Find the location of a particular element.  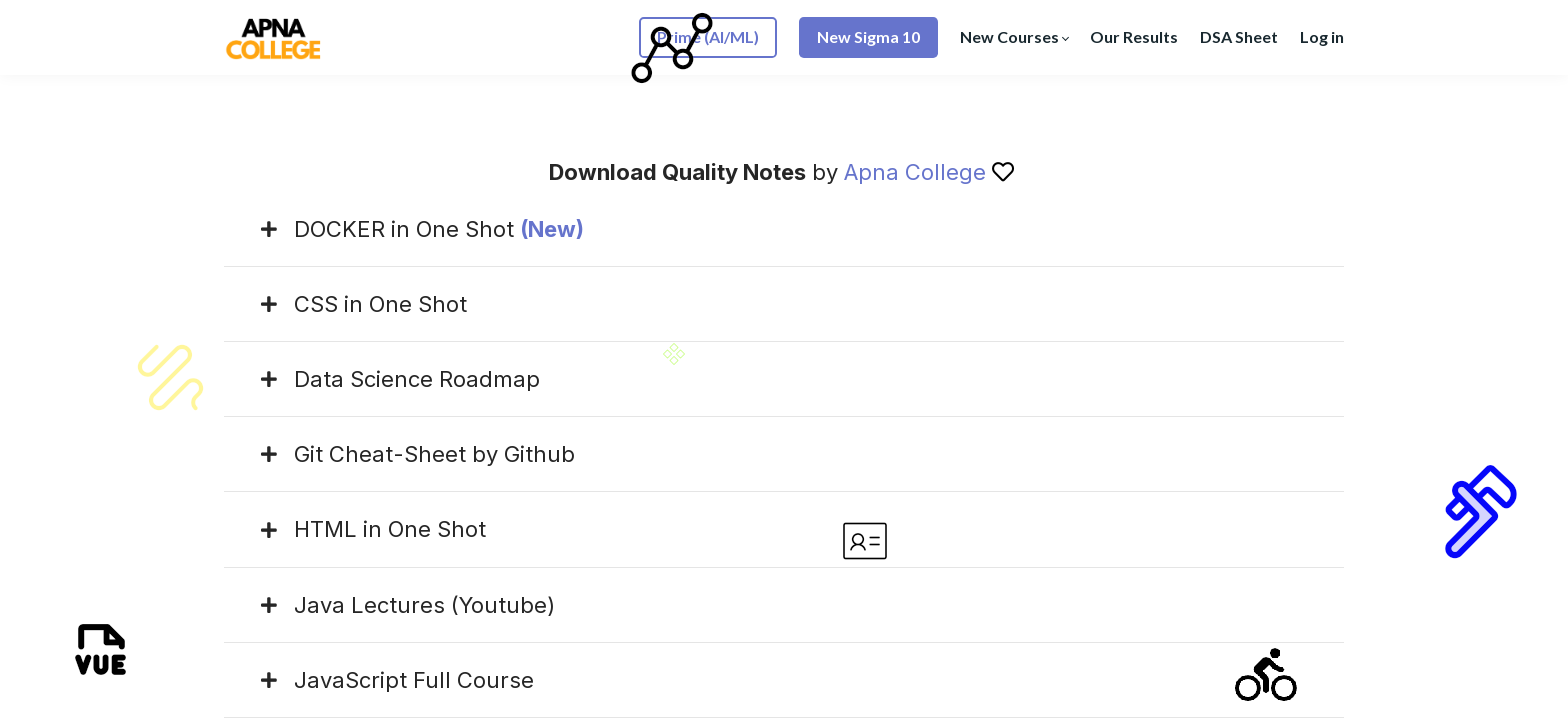

view connected data points or nodes is located at coordinates (672, 48).